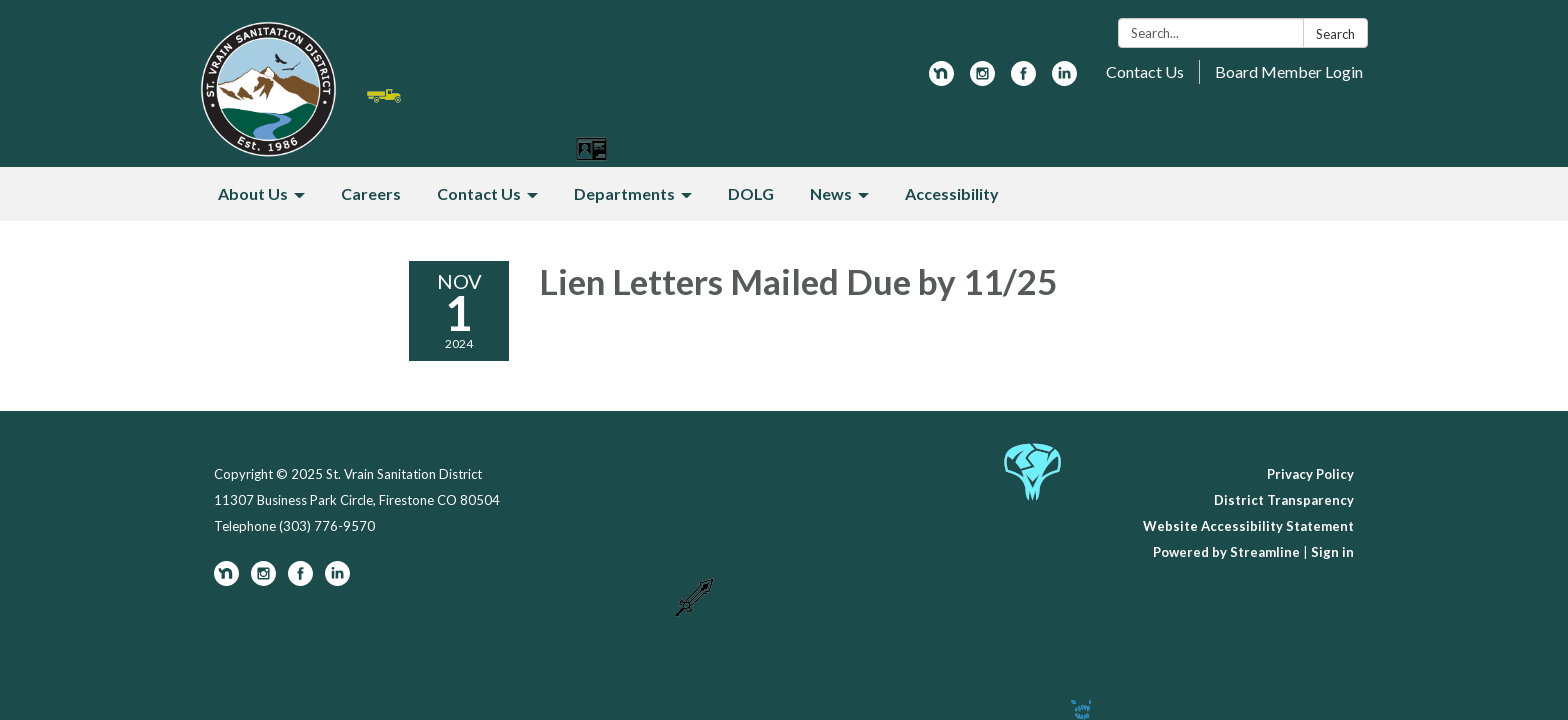 The image size is (1568, 720). What do you see at coordinates (1081, 709) in the screenshot?
I see `indicates a dangerous creature or enemy type` at bounding box center [1081, 709].